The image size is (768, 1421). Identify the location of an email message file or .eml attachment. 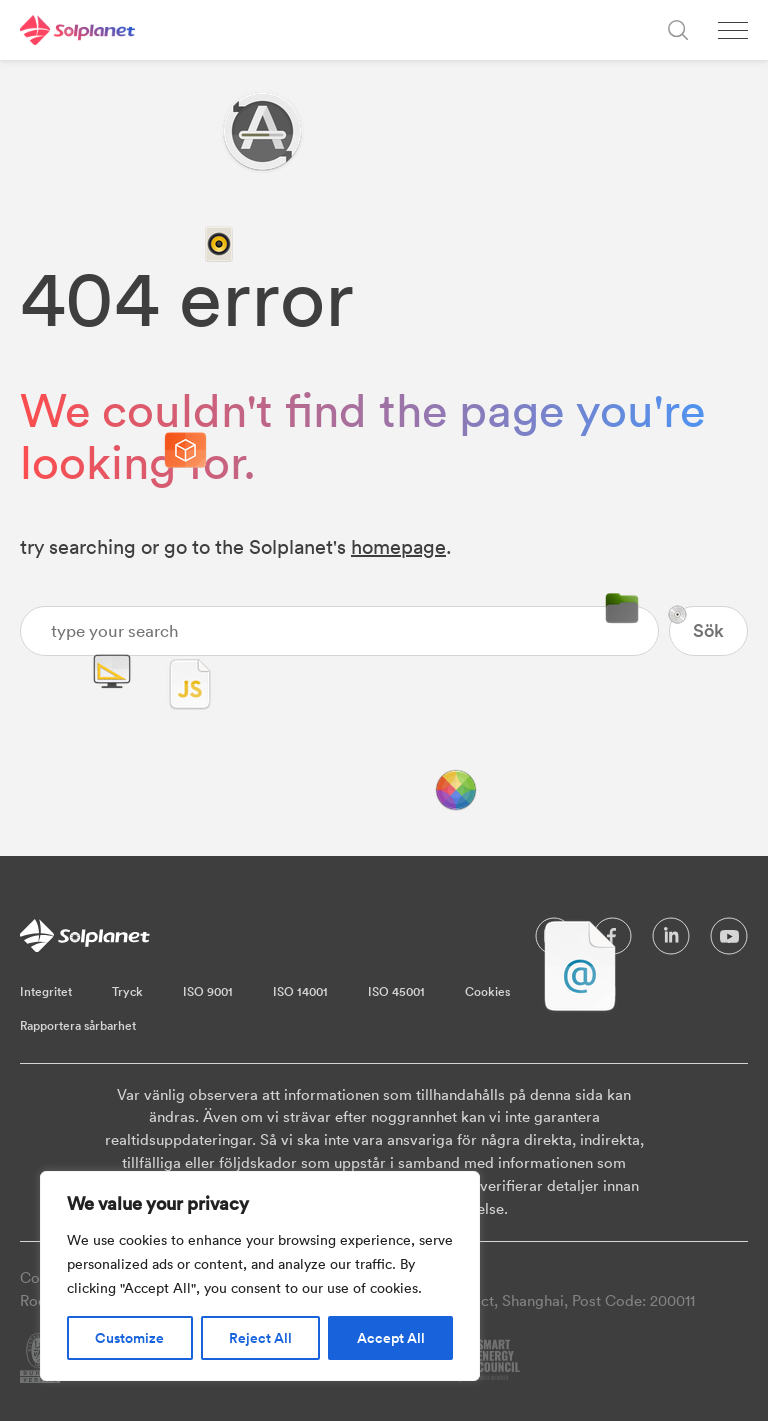
(580, 966).